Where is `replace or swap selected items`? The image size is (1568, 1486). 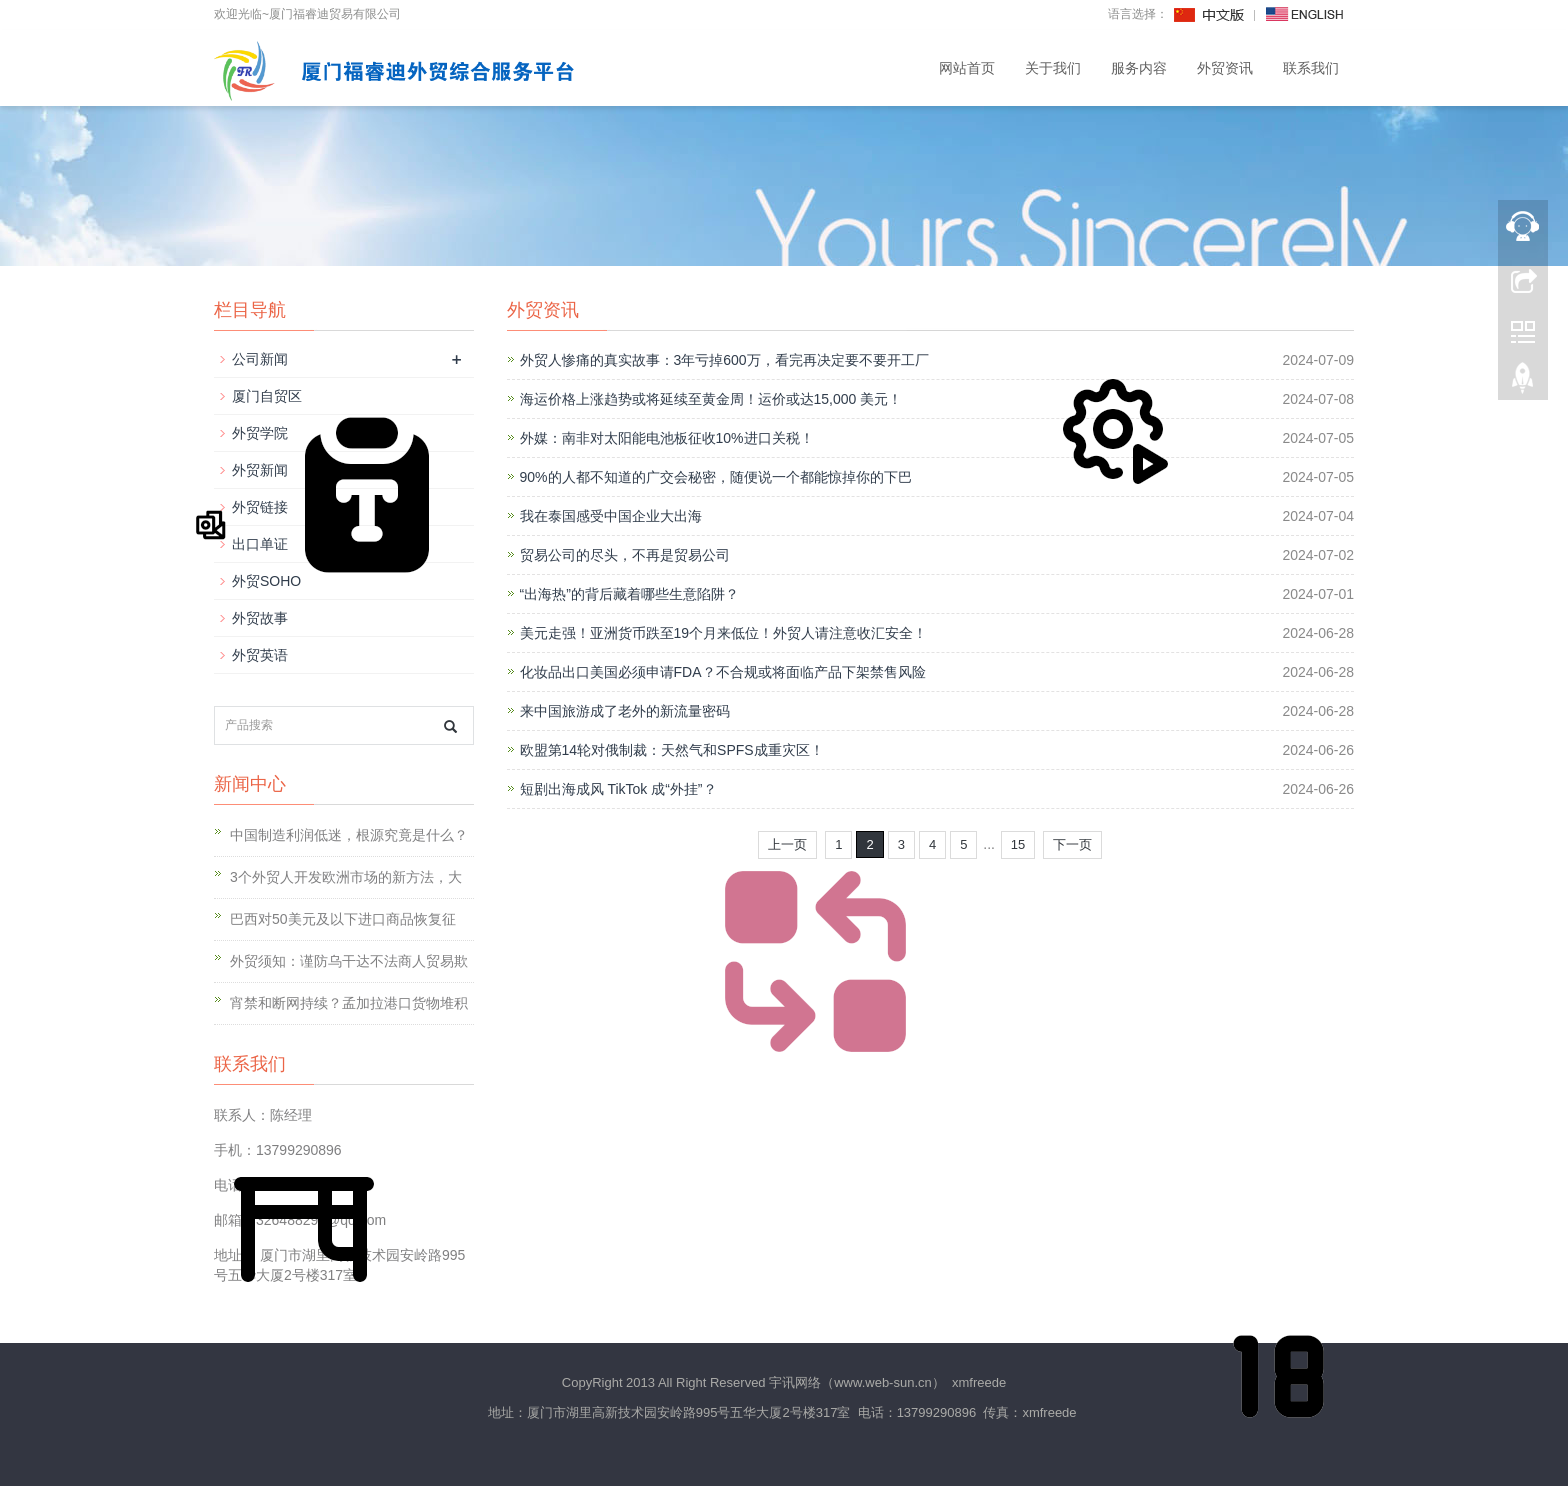 replace or swap selected items is located at coordinates (815, 961).